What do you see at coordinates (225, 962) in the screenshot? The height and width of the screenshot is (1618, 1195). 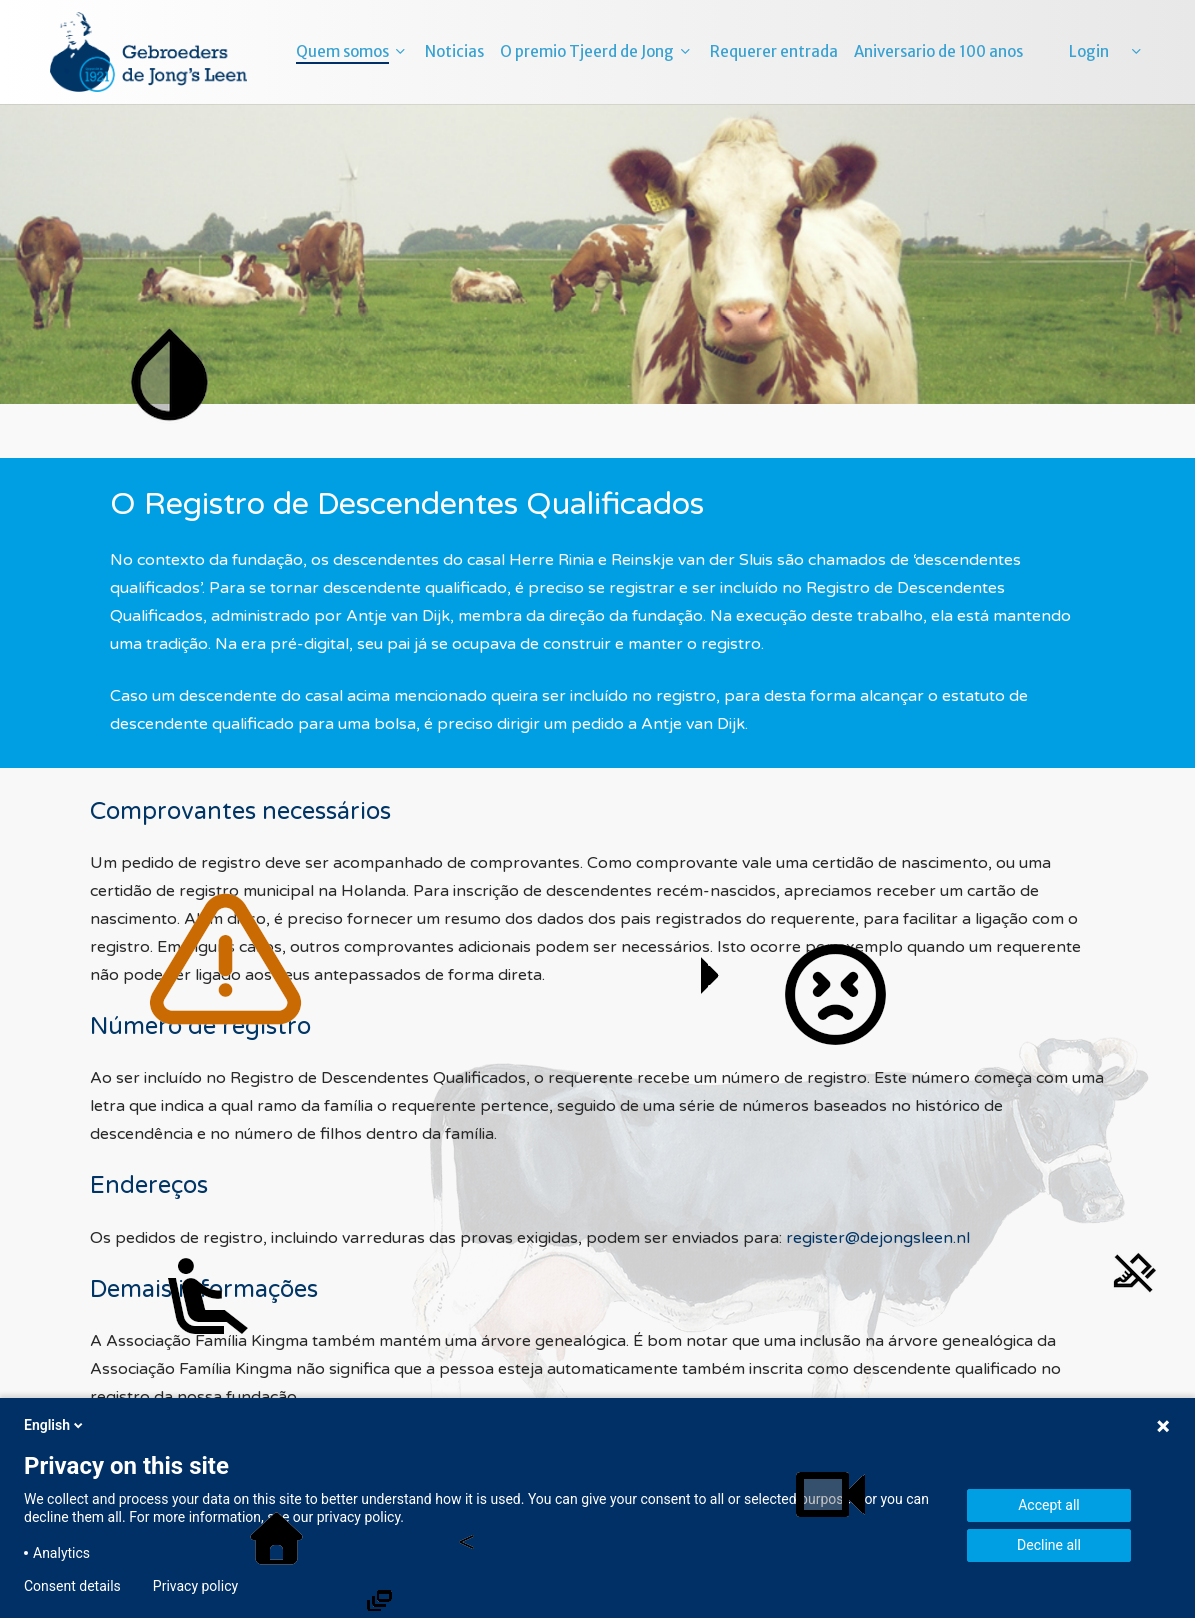 I see `indicates a warning or caution state` at bounding box center [225, 962].